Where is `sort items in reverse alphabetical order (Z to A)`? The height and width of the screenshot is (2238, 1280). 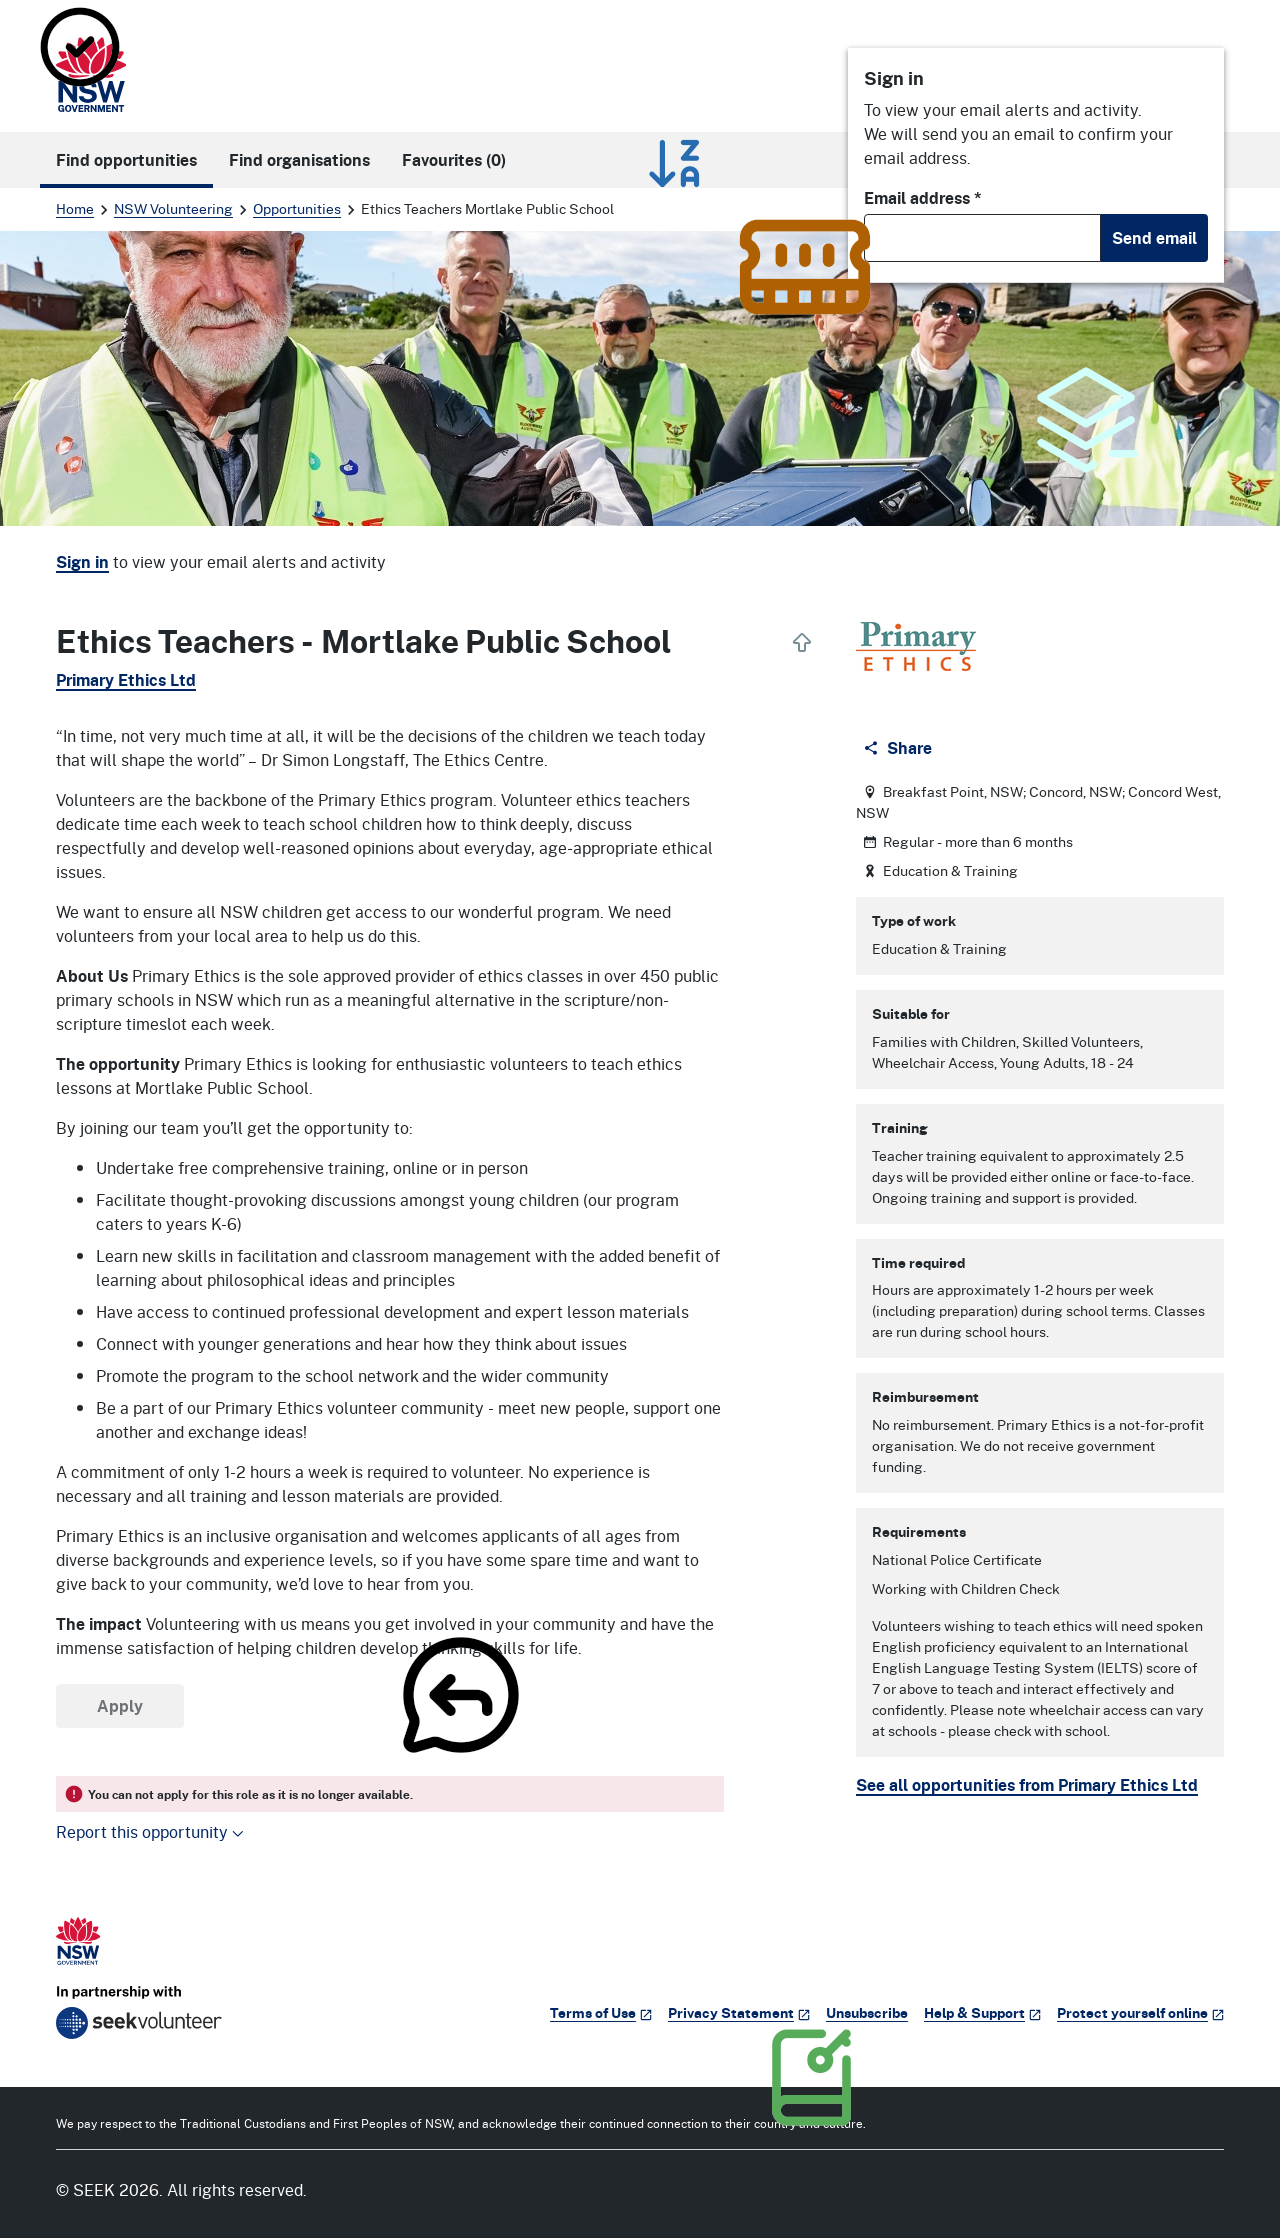 sort items in reverse alphabetical order (Z to A) is located at coordinates (675, 163).